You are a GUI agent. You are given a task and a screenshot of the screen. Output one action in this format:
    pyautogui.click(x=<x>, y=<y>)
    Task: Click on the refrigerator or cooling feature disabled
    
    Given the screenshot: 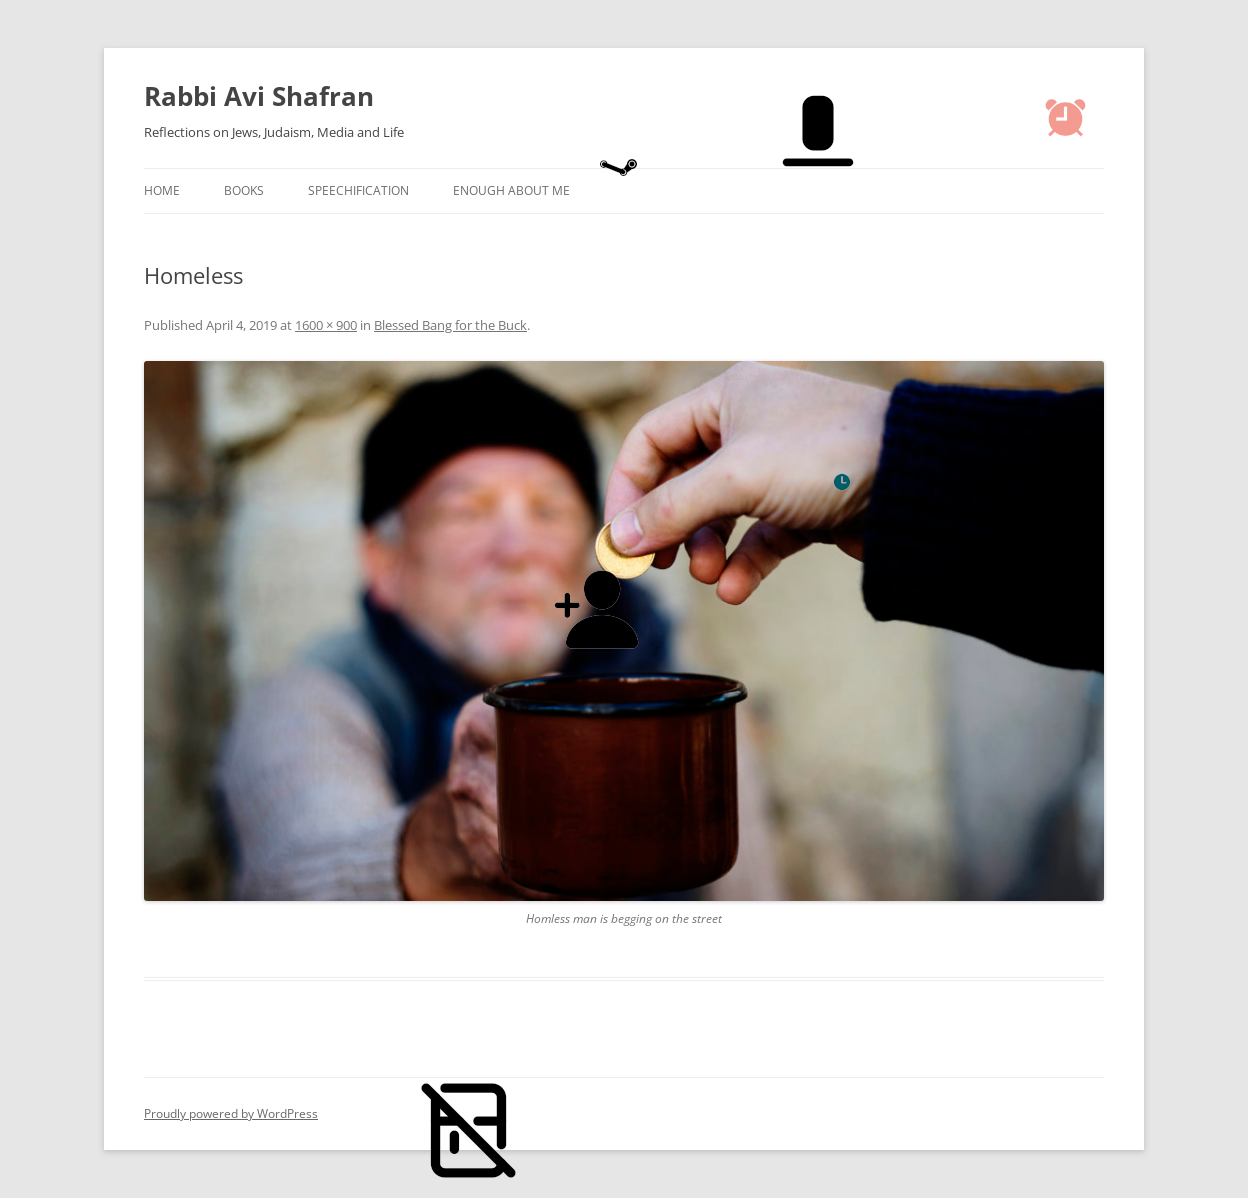 What is the action you would take?
    pyautogui.click(x=468, y=1130)
    